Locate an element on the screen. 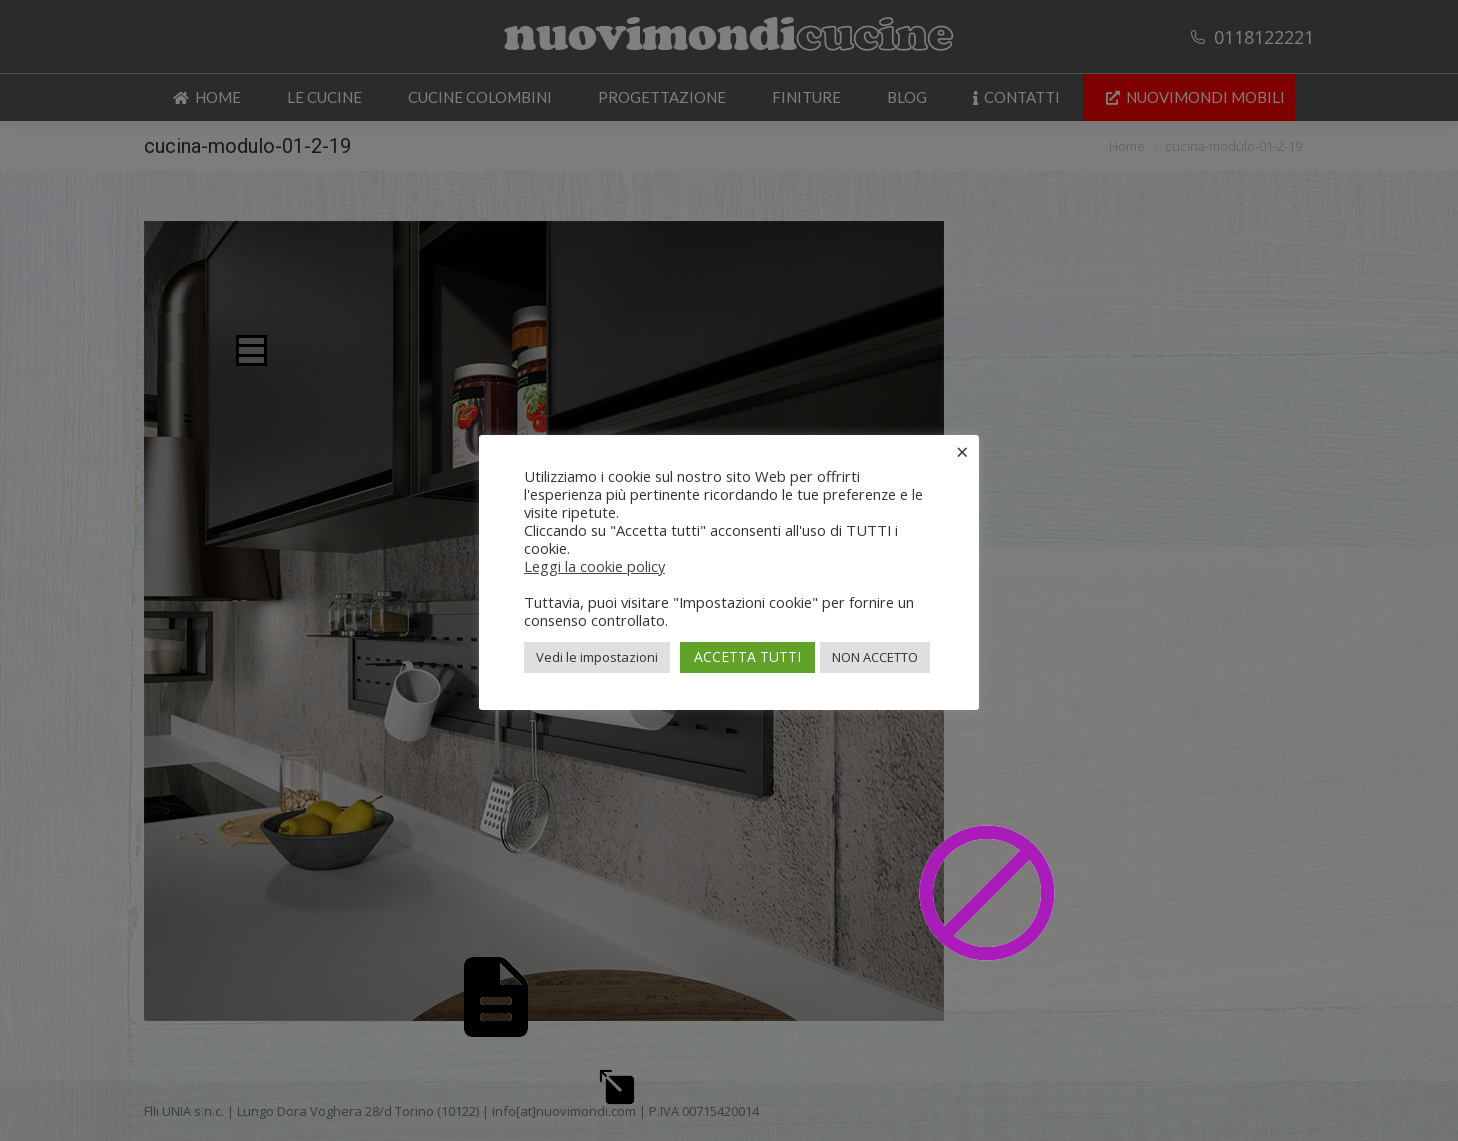  cancel or abort current action is located at coordinates (987, 893).